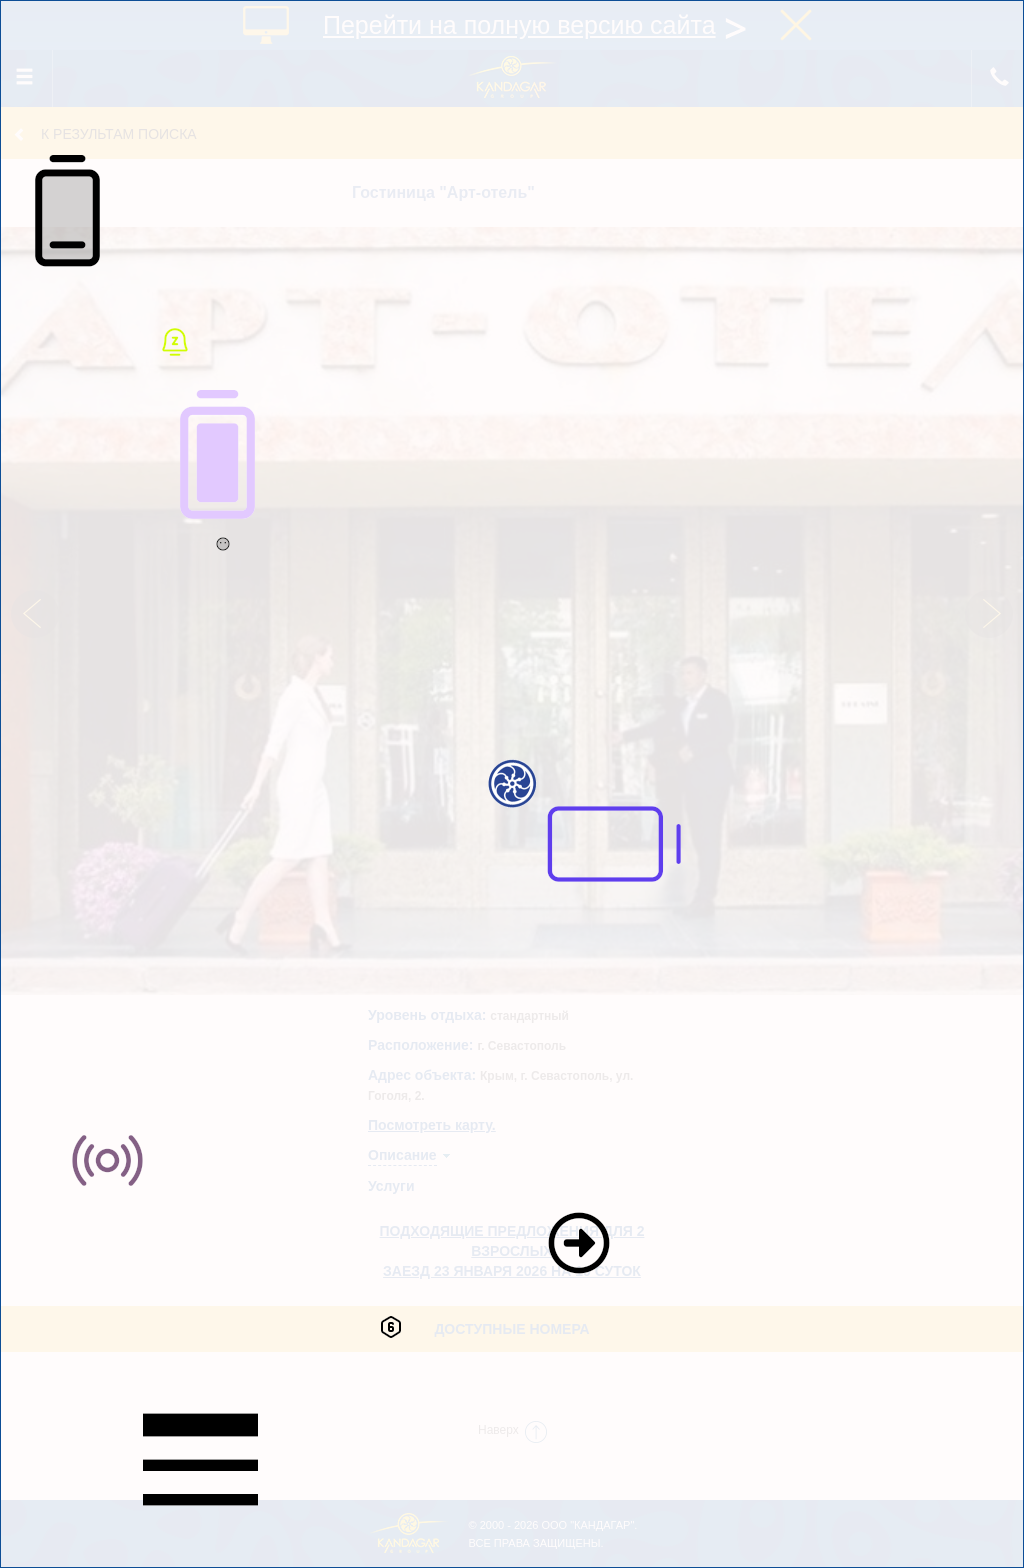 Image resolution: width=1024 pixels, height=1568 pixels. I want to click on neutral feedback or reaction option, so click(223, 544).